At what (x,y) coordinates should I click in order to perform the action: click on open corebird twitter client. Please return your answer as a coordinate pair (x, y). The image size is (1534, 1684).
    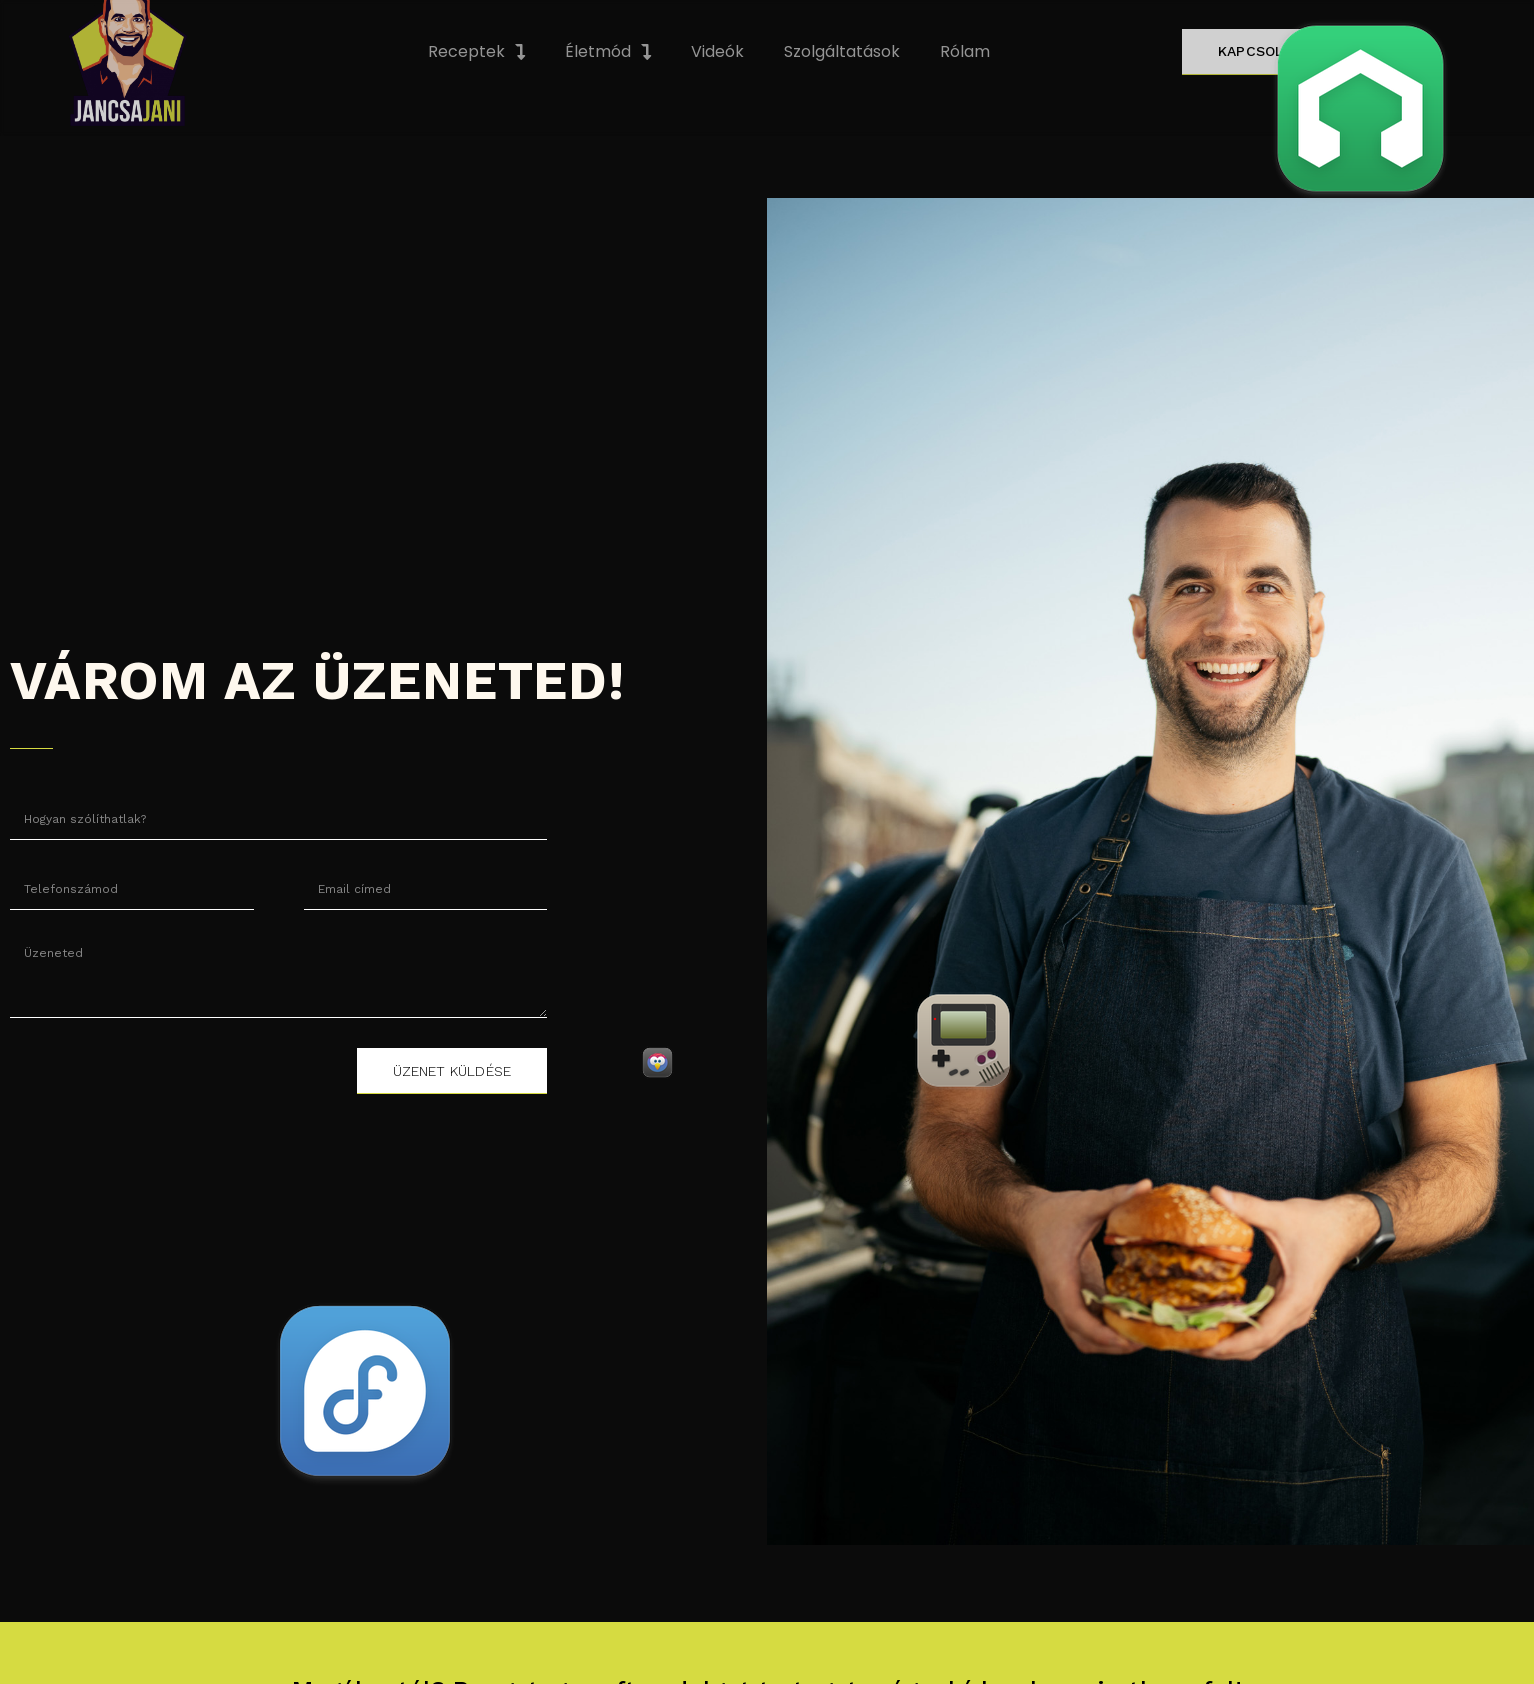
    Looking at the image, I should click on (657, 1062).